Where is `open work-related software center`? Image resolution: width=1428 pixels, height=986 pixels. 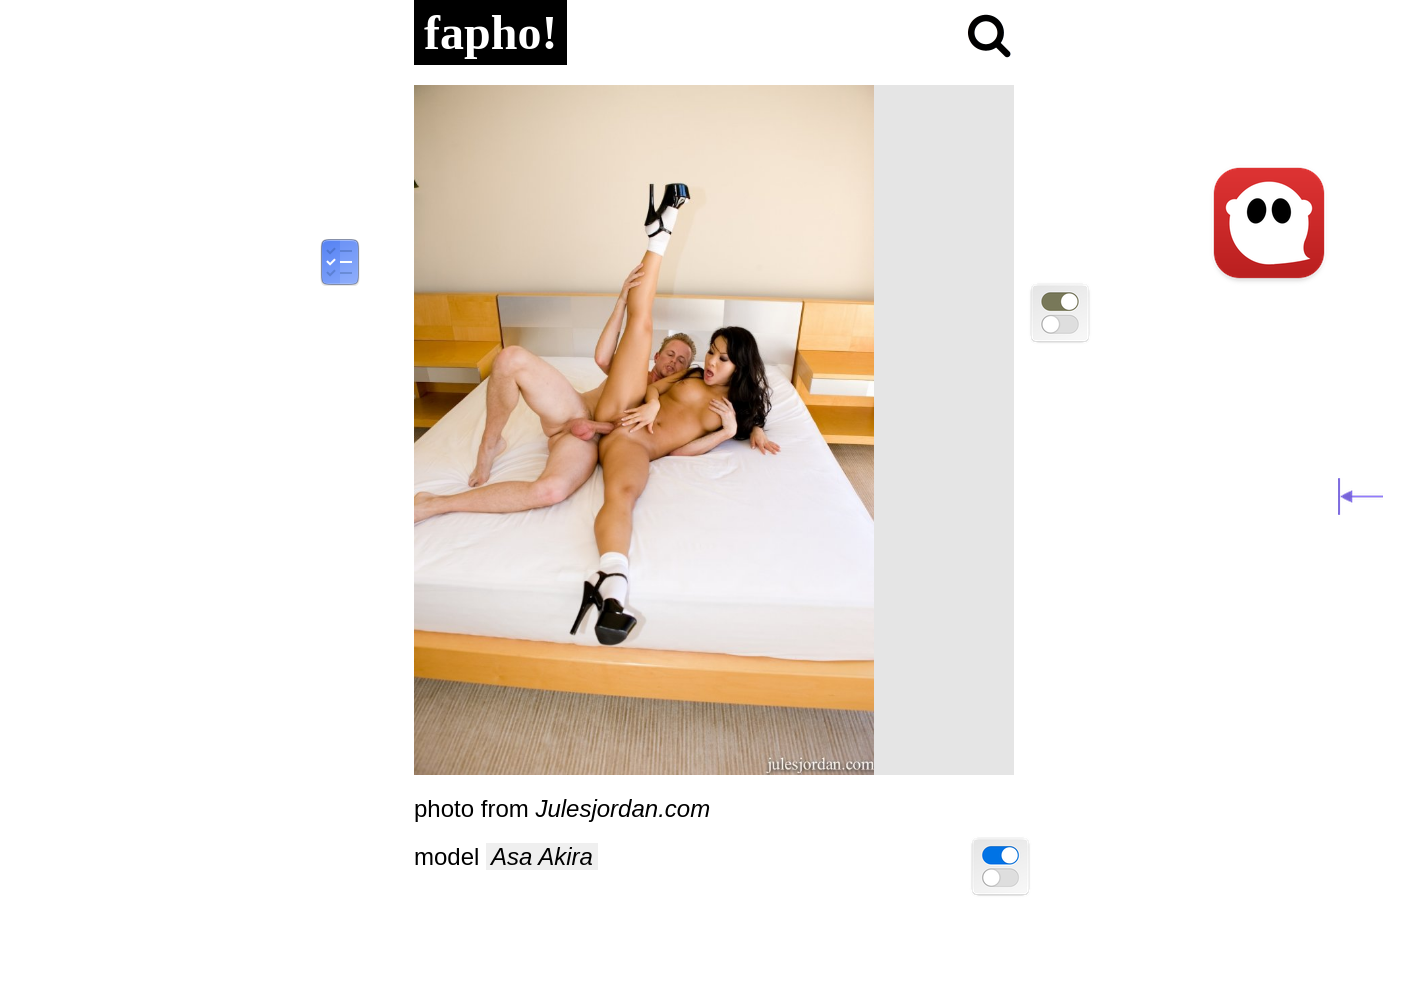
open work-related software center is located at coordinates (340, 262).